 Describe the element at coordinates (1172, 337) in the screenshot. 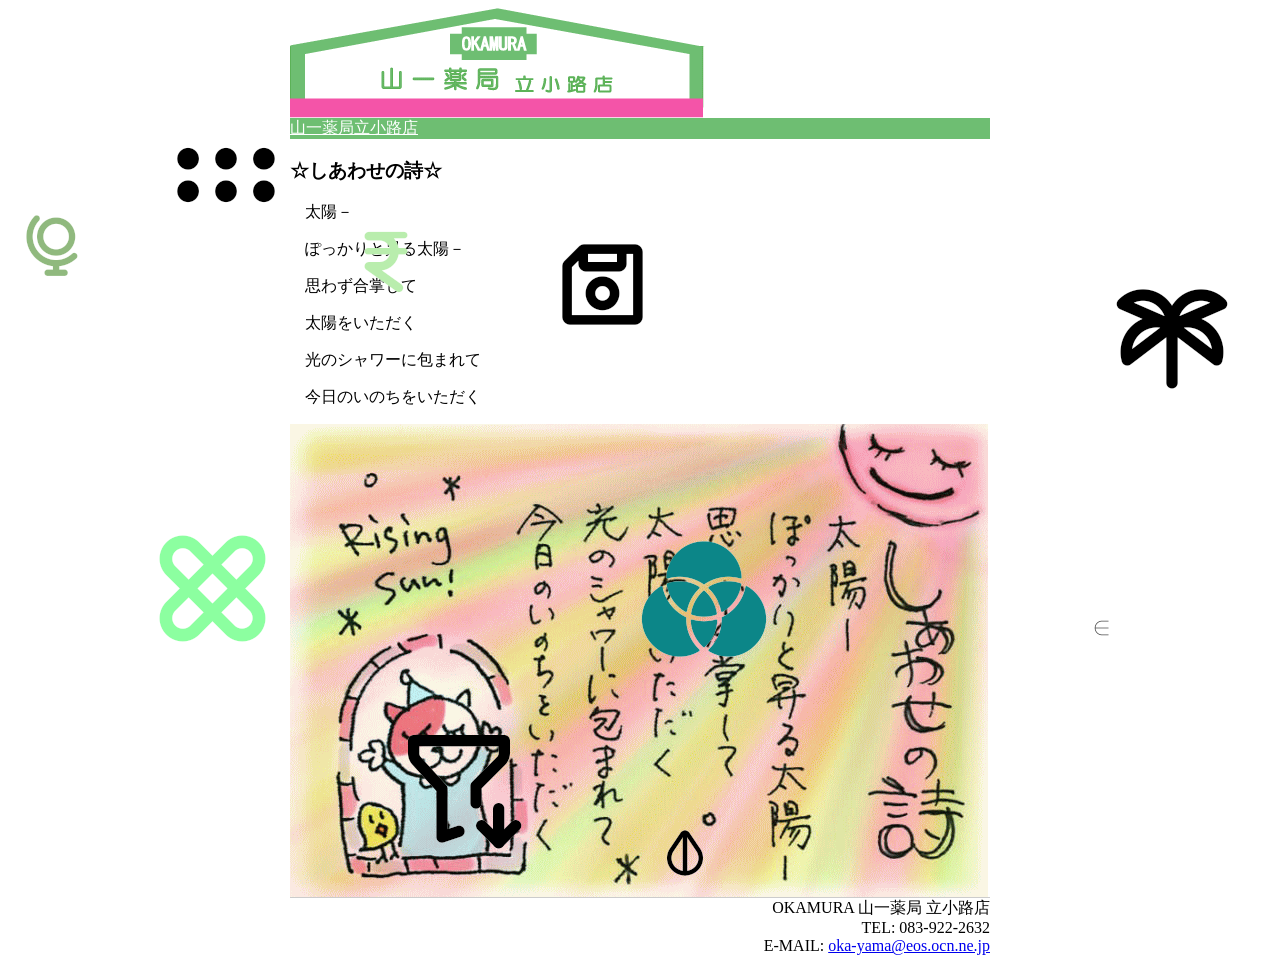

I see `indicates a tropical or vacation-related category` at that location.